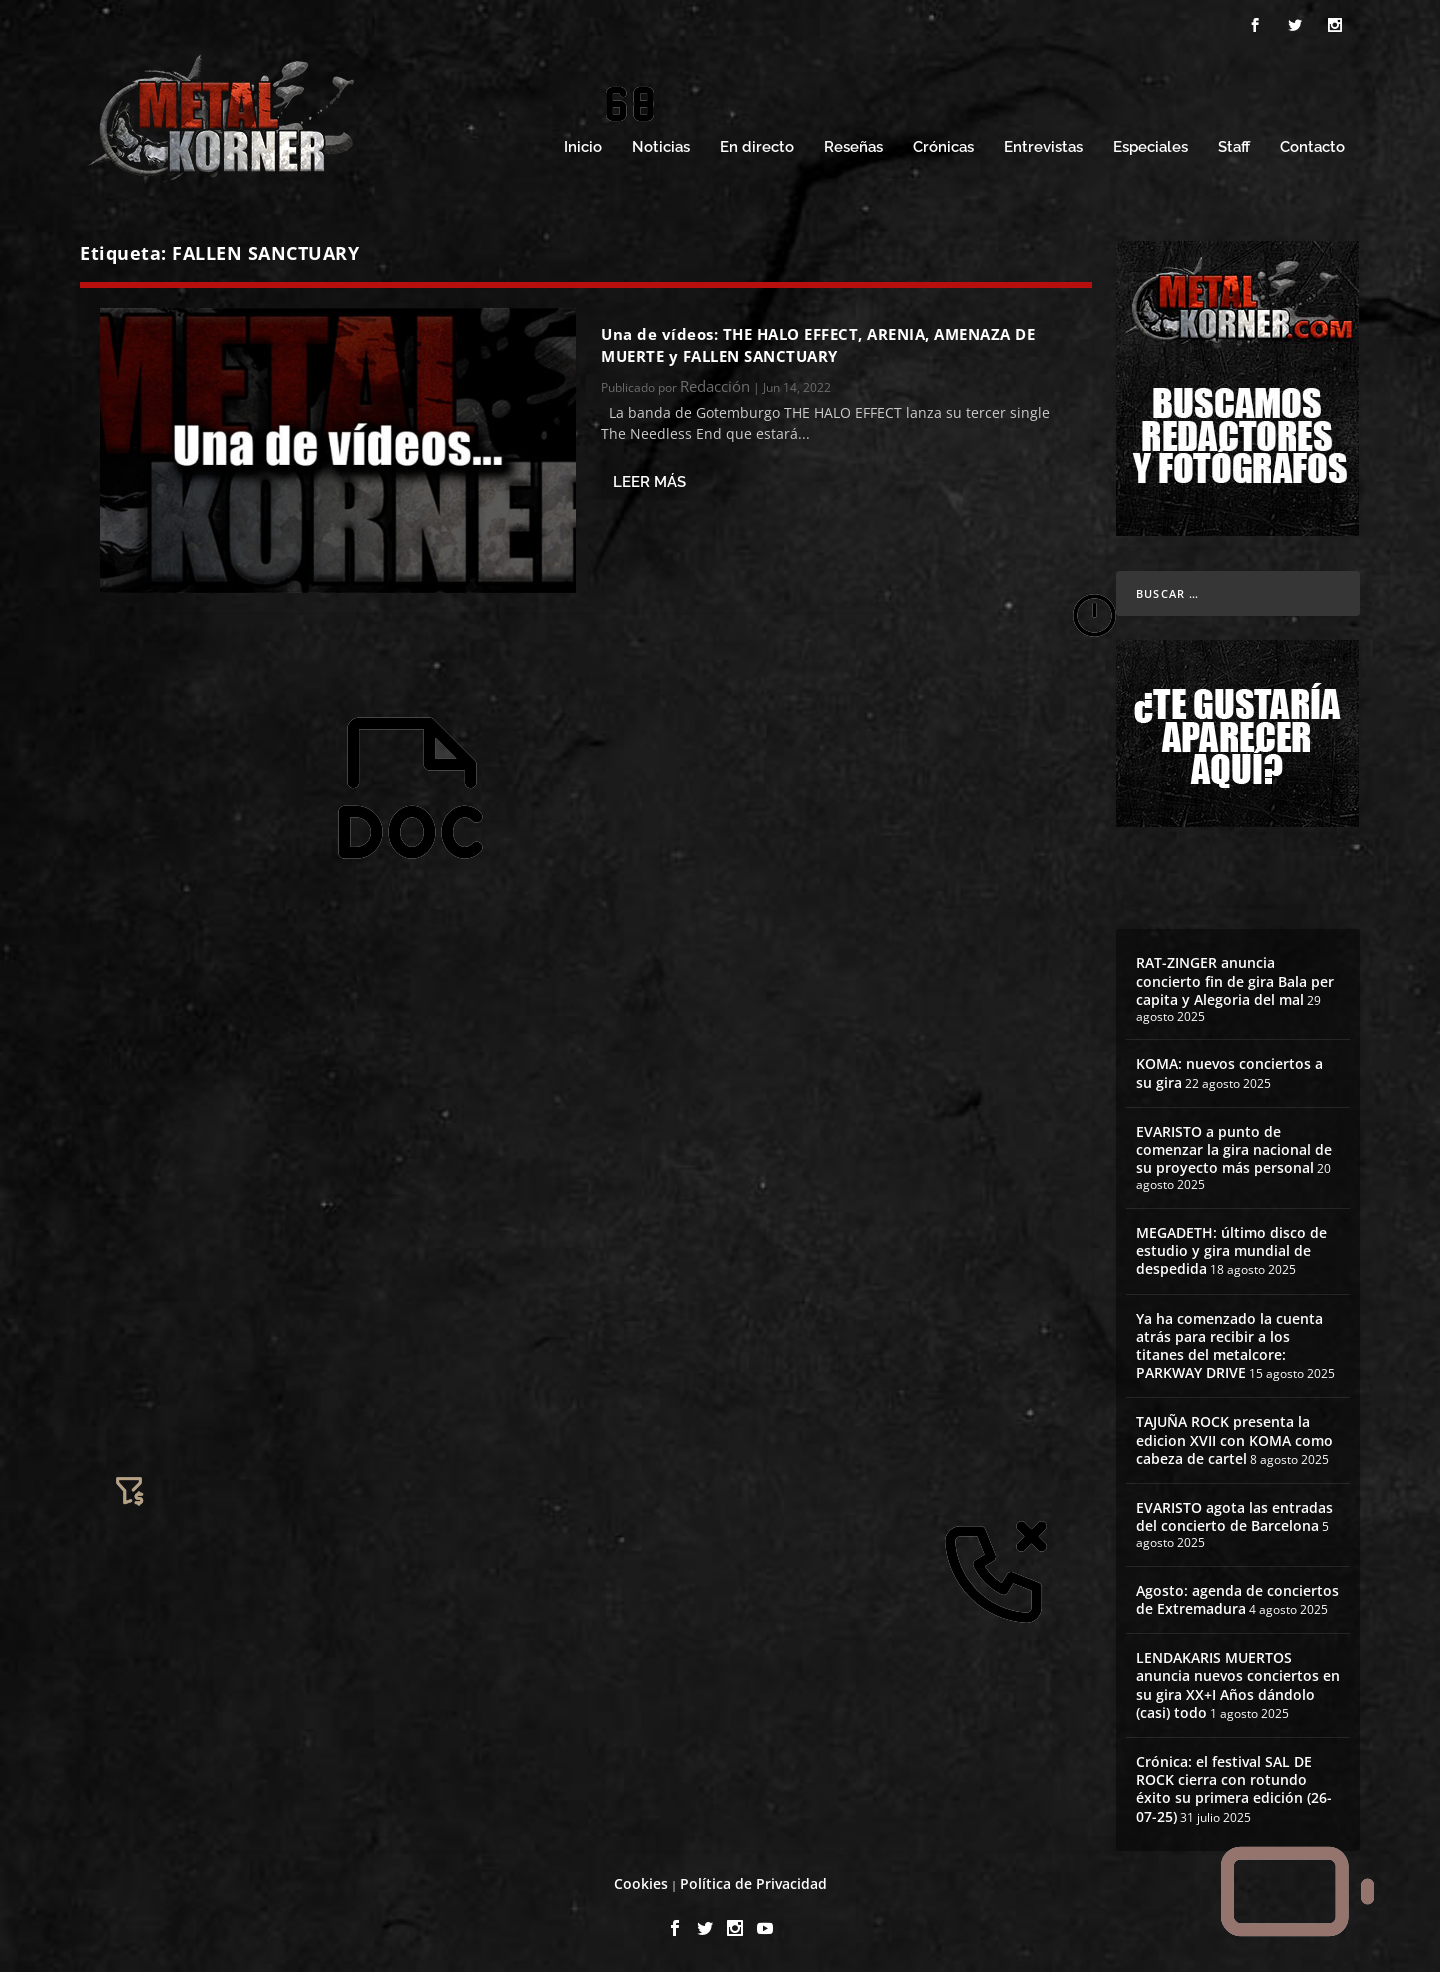  Describe the element at coordinates (1094, 615) in the screenshot. I see `view current time or check the clock` at that location.